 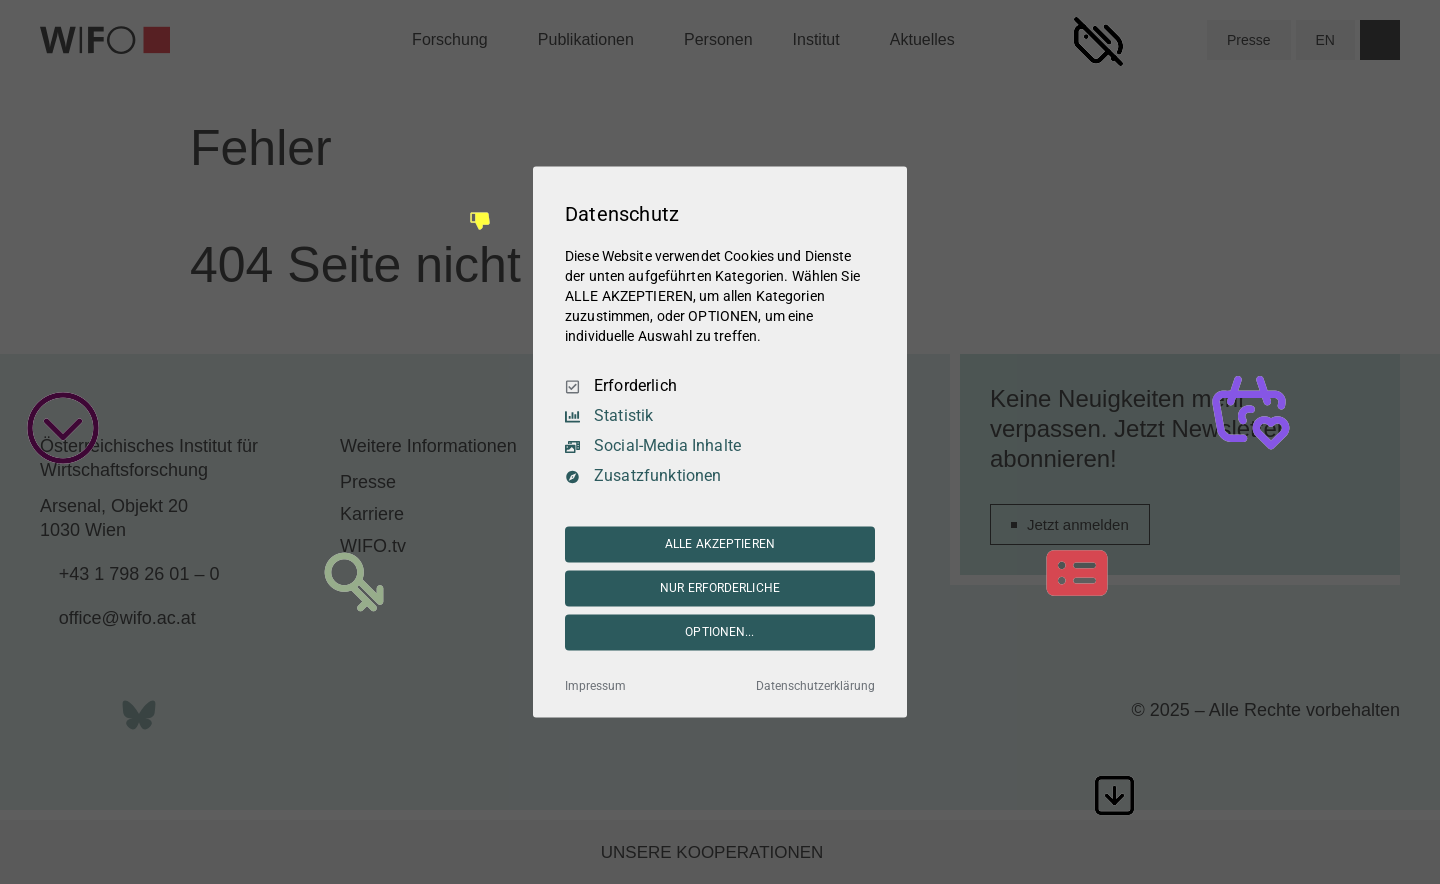 What do you see at coordinates (63, 428) in the screenshot?
I see `expand to show more content` at bounding box center [63, 428].